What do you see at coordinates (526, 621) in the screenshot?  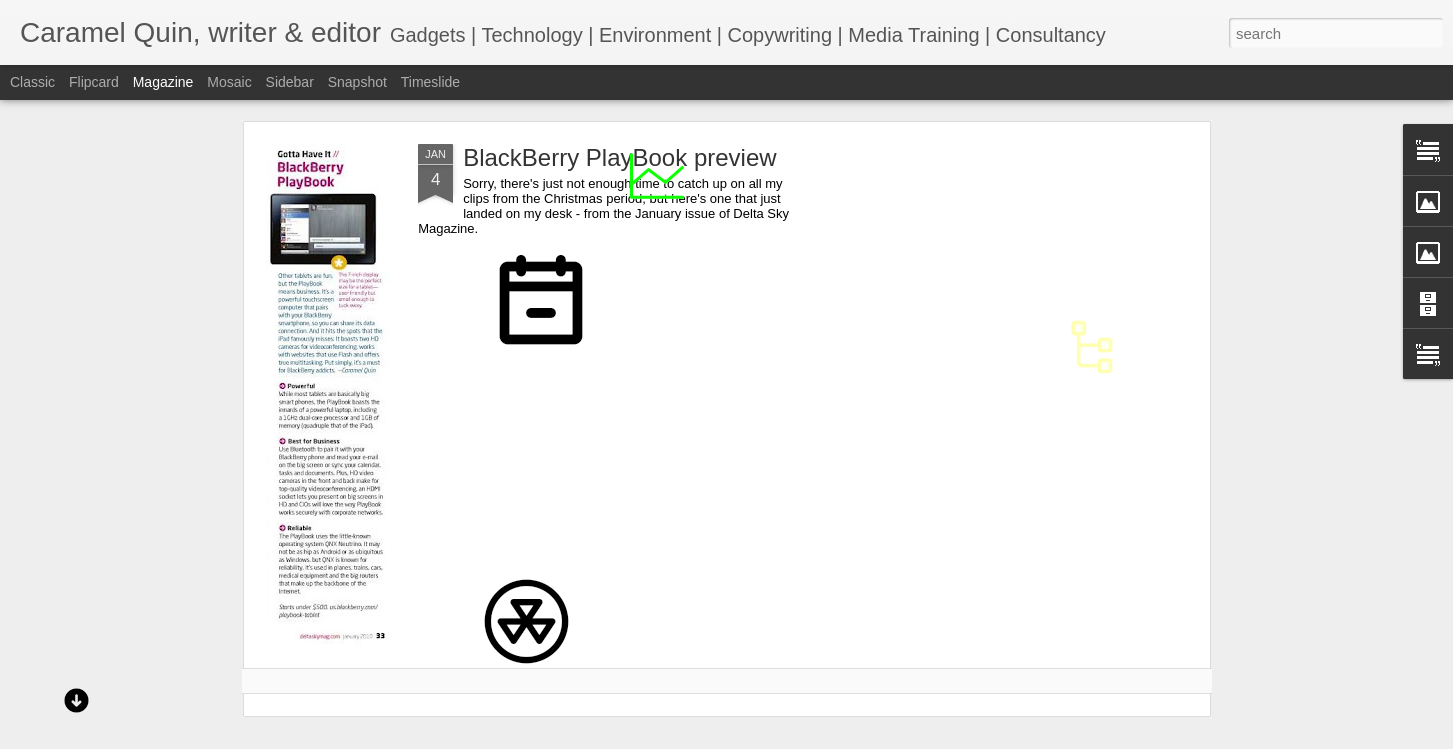 I see `fallout shelter or nuclear safety indicator` at bounding box center [526, 621].